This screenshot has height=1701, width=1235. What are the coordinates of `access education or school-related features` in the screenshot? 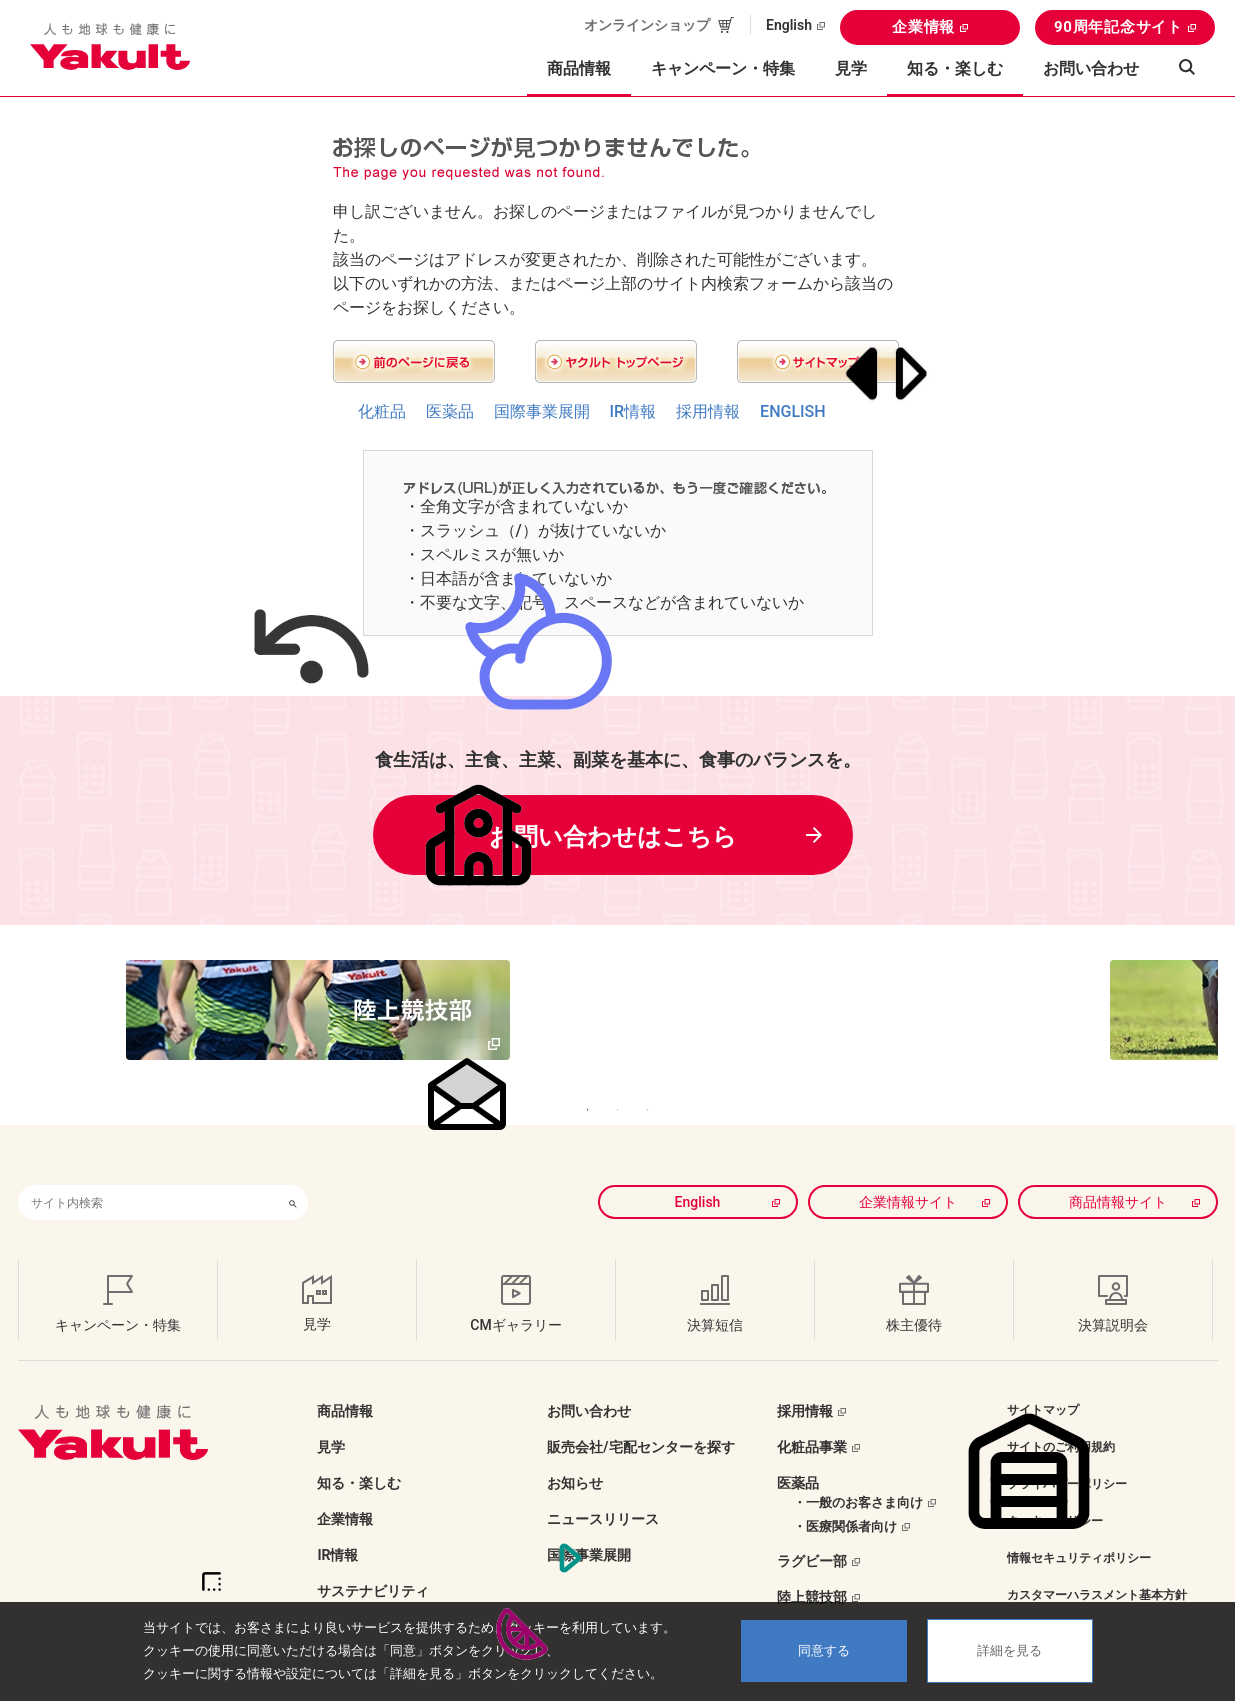 It's located at (478, 837).